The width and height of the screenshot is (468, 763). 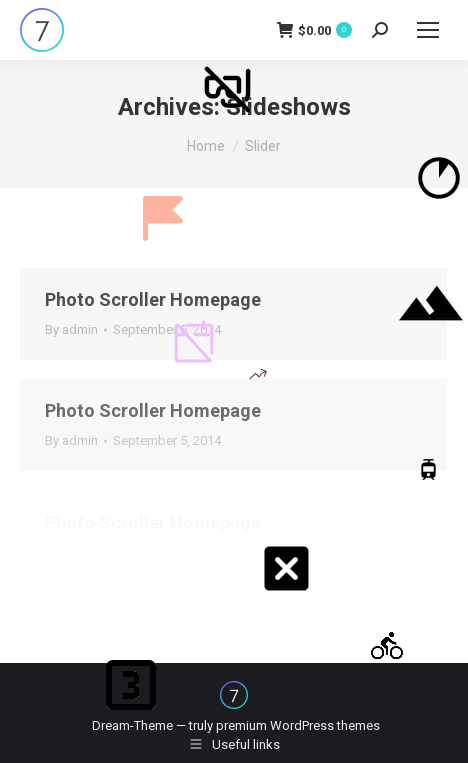 What do you see at coordinates (131, 685) in the screenshot?
I see `select option 3 from a numbered list` at bounding box center [131, 685].